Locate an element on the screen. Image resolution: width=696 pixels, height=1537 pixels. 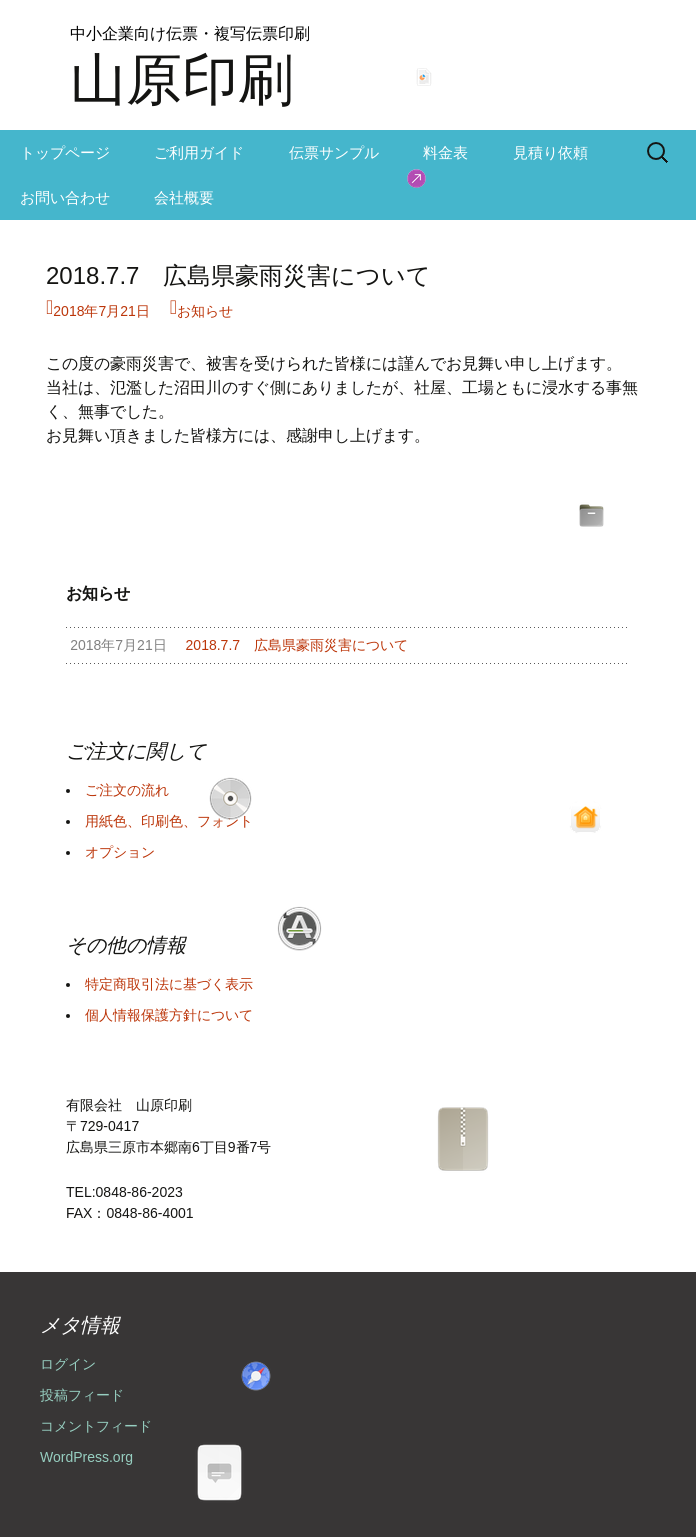
open the file manager application is located at coordinates (591, 515).